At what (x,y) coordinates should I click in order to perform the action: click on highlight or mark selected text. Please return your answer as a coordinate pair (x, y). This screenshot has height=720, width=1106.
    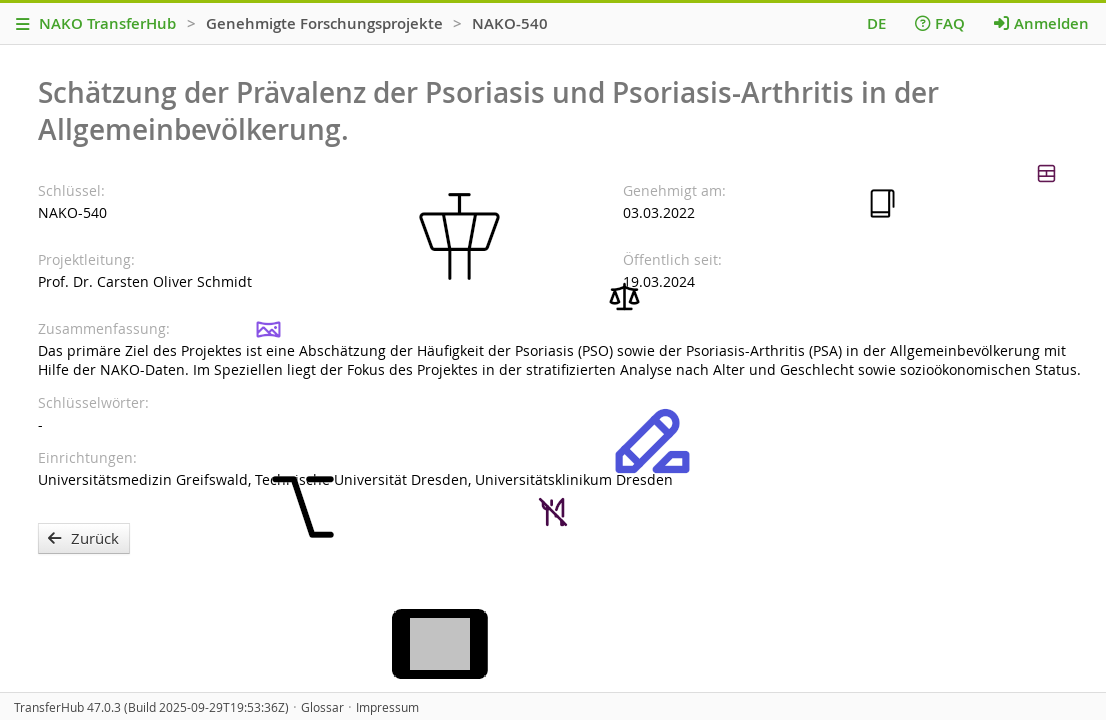
    Looking at the image, I should click on (652, 443).